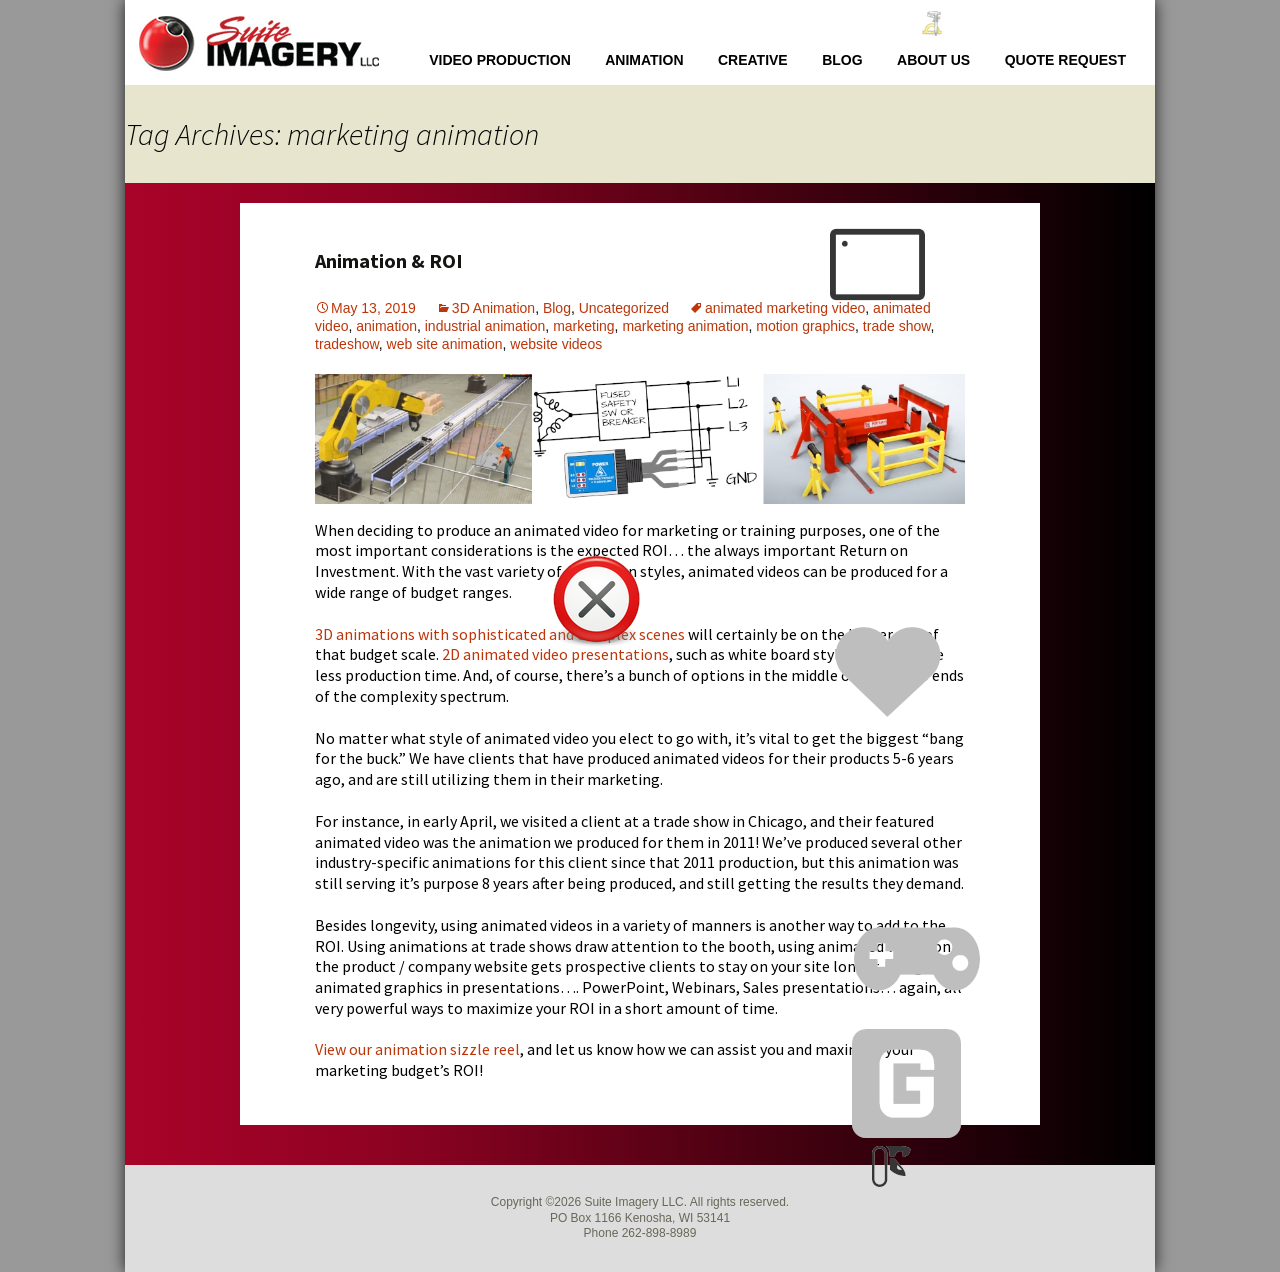 This screenshot has height=1272, width=1280. What do you see at coordinates (877, 264) in the screenshot?
I see `indicates tablet device connected` at bounding box center [877, 264].